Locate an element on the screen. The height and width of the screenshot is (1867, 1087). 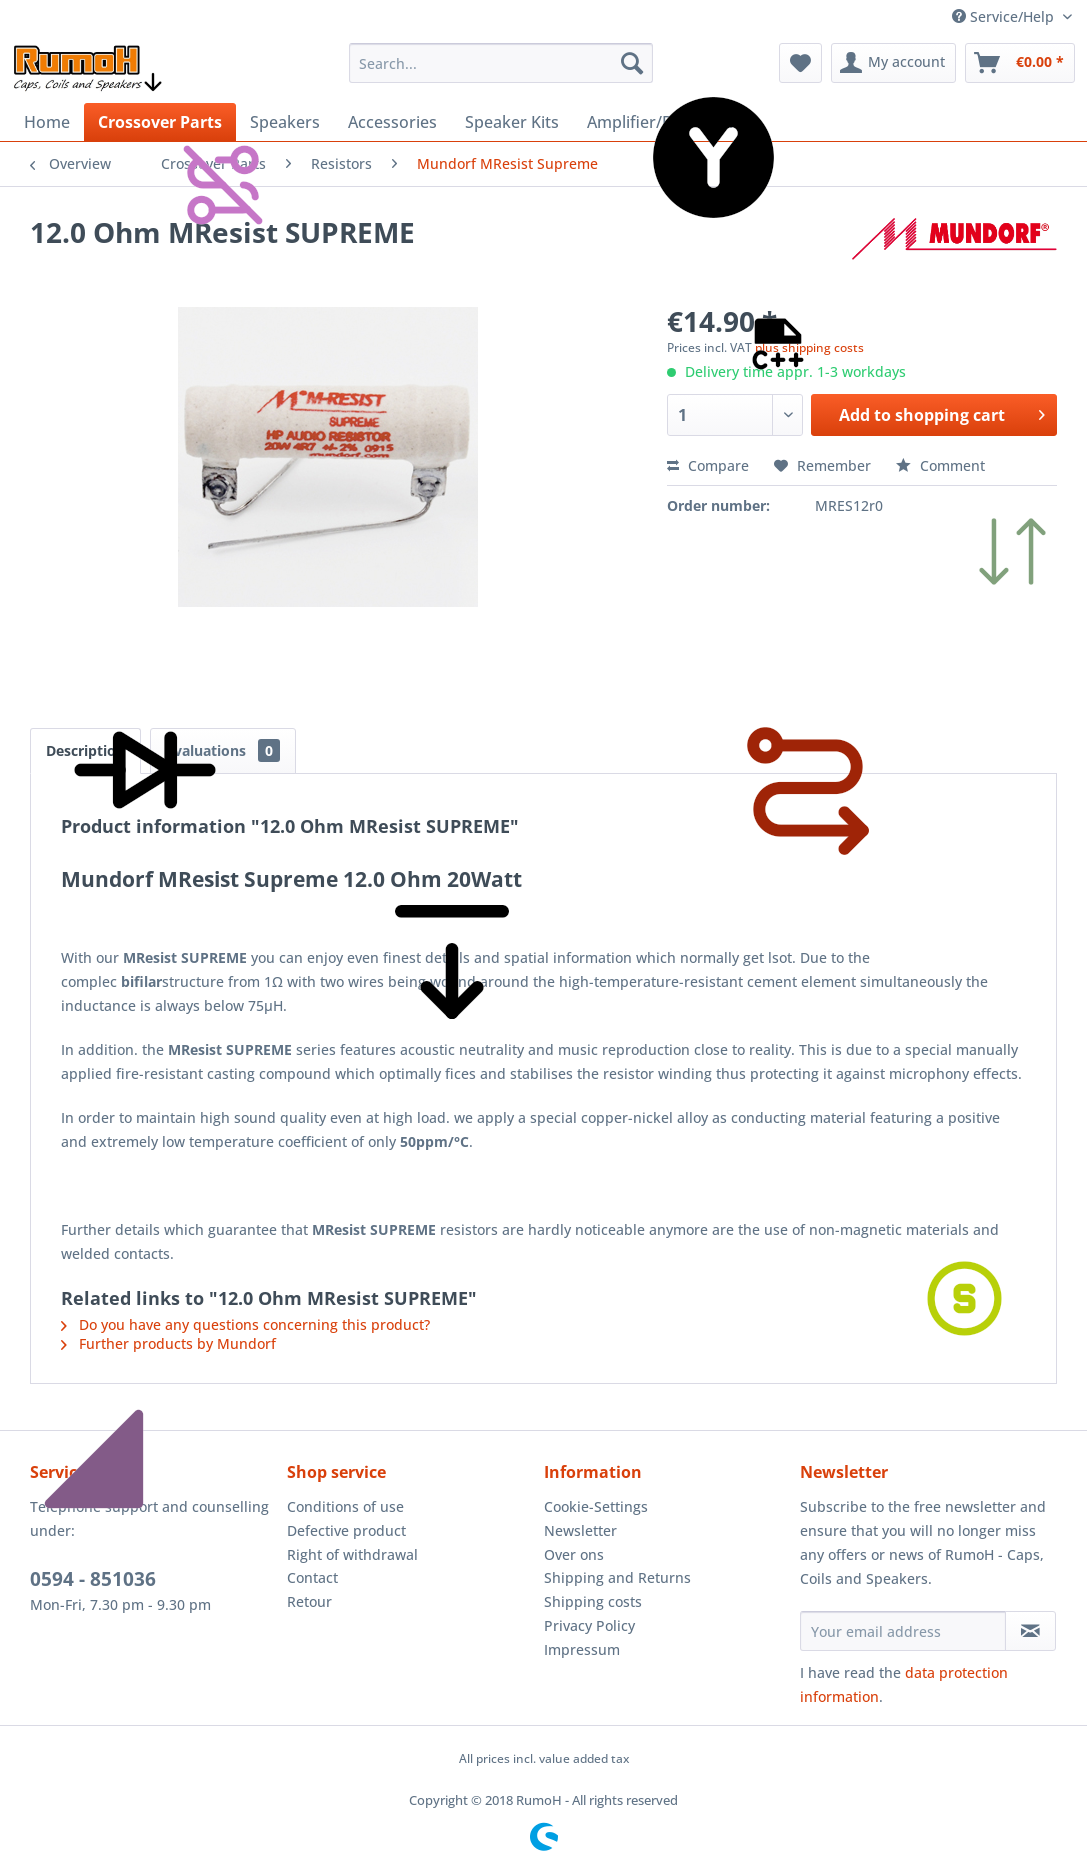
a C++ source code file is located at coordinates (778, 346).